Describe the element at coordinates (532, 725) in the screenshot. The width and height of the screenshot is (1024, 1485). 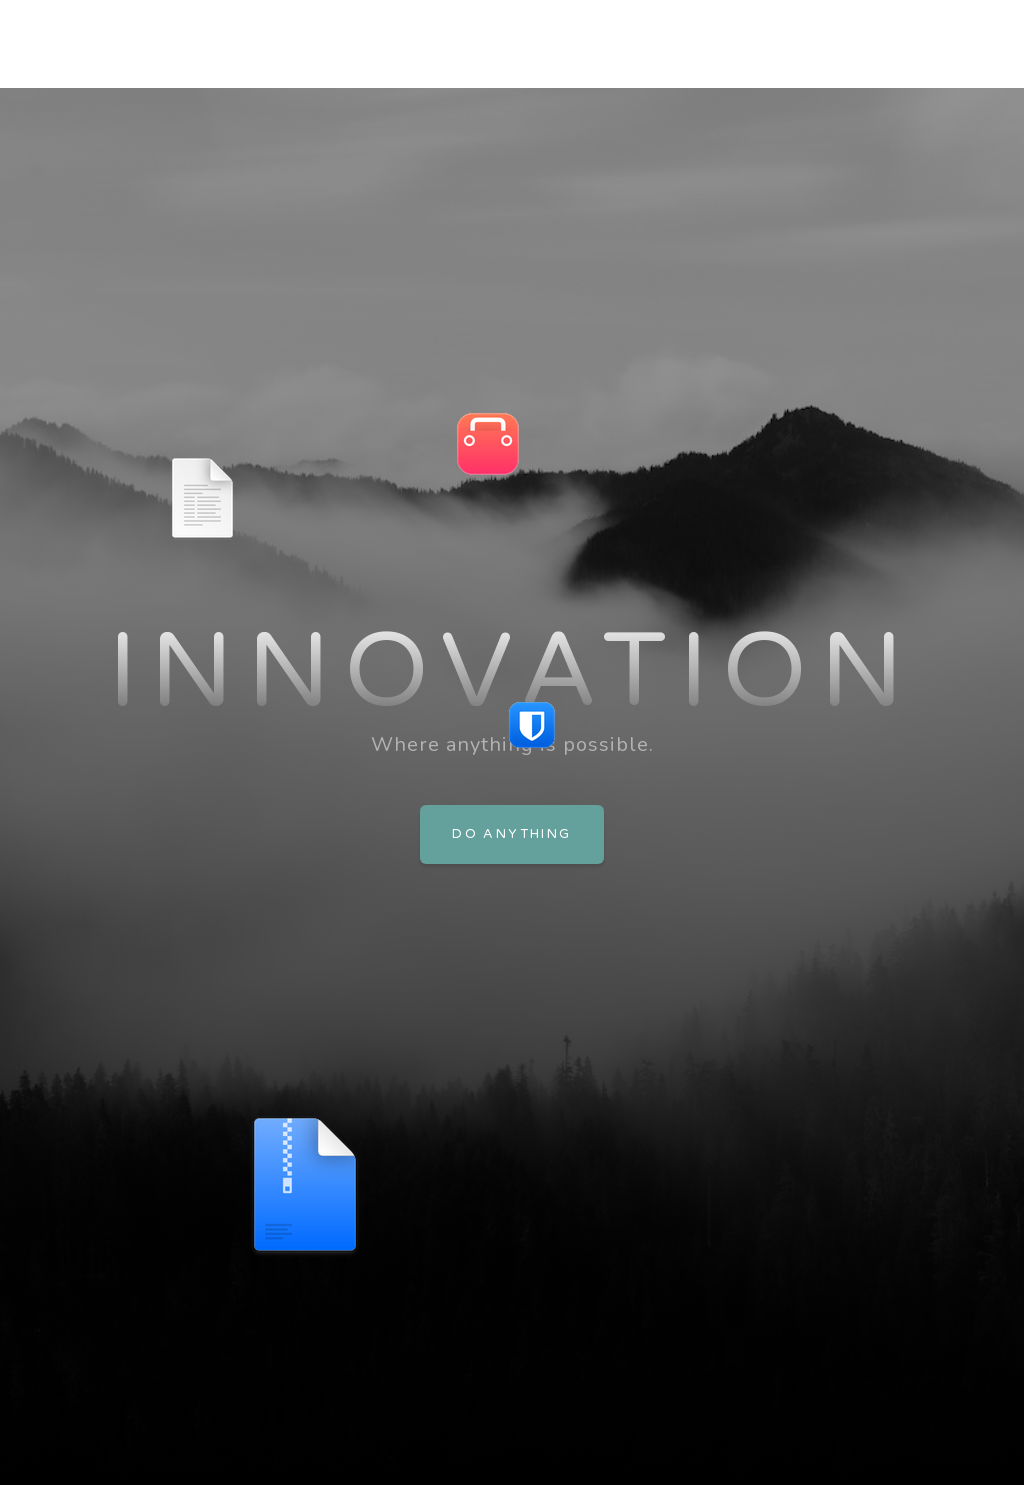
I see `open bitwarden password manager` at that location.